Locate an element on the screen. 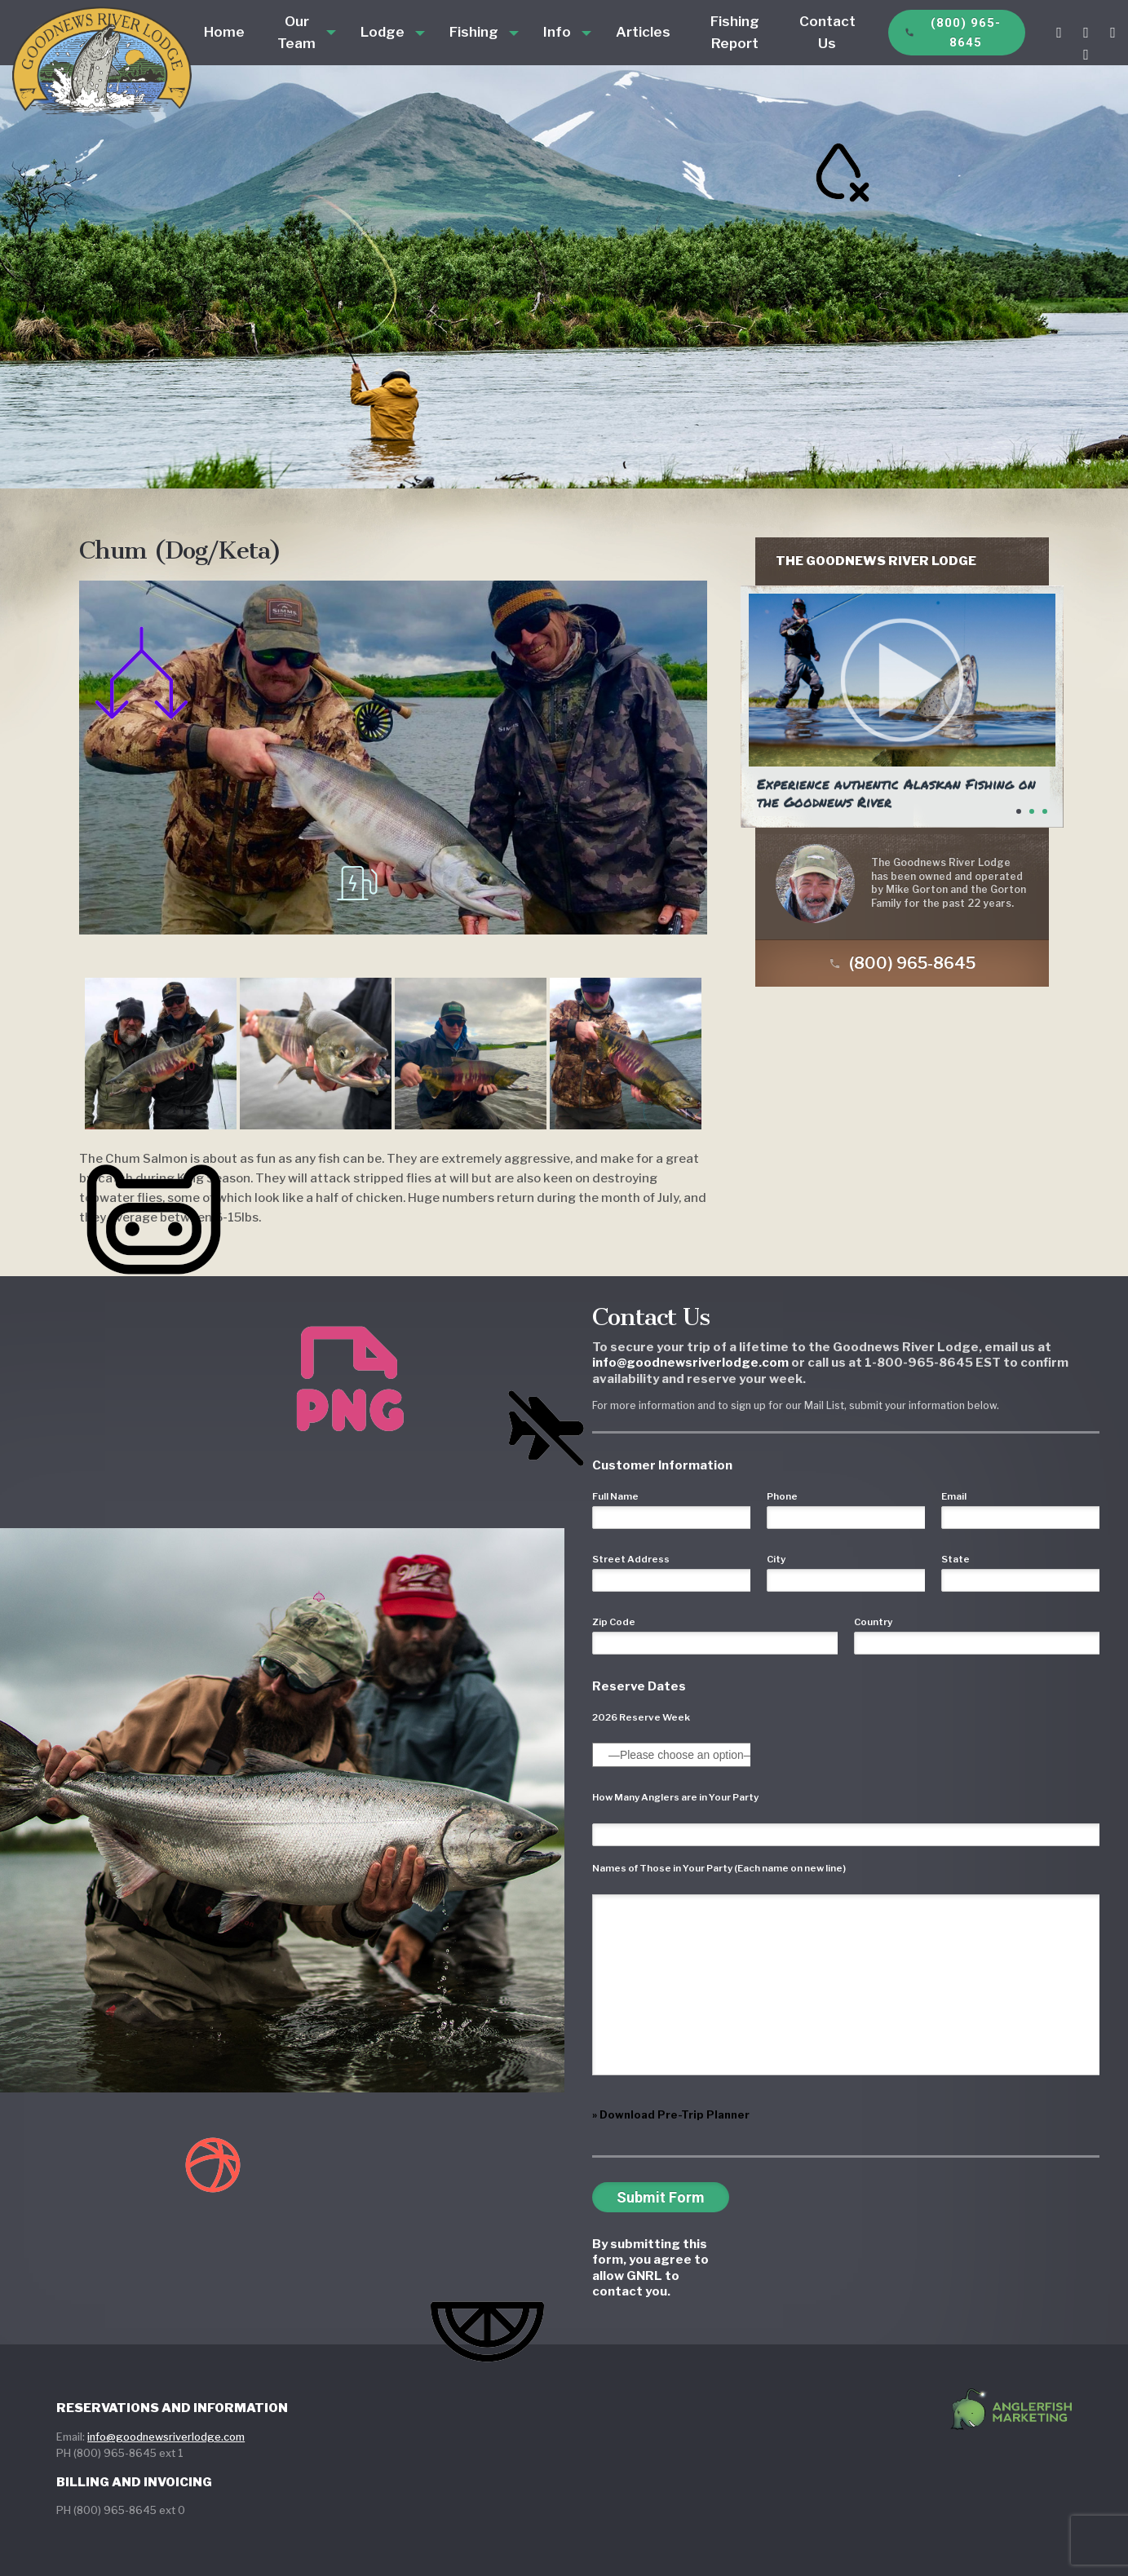  indicates citrus or fruit-related content is located at coordinates (487, 2322).